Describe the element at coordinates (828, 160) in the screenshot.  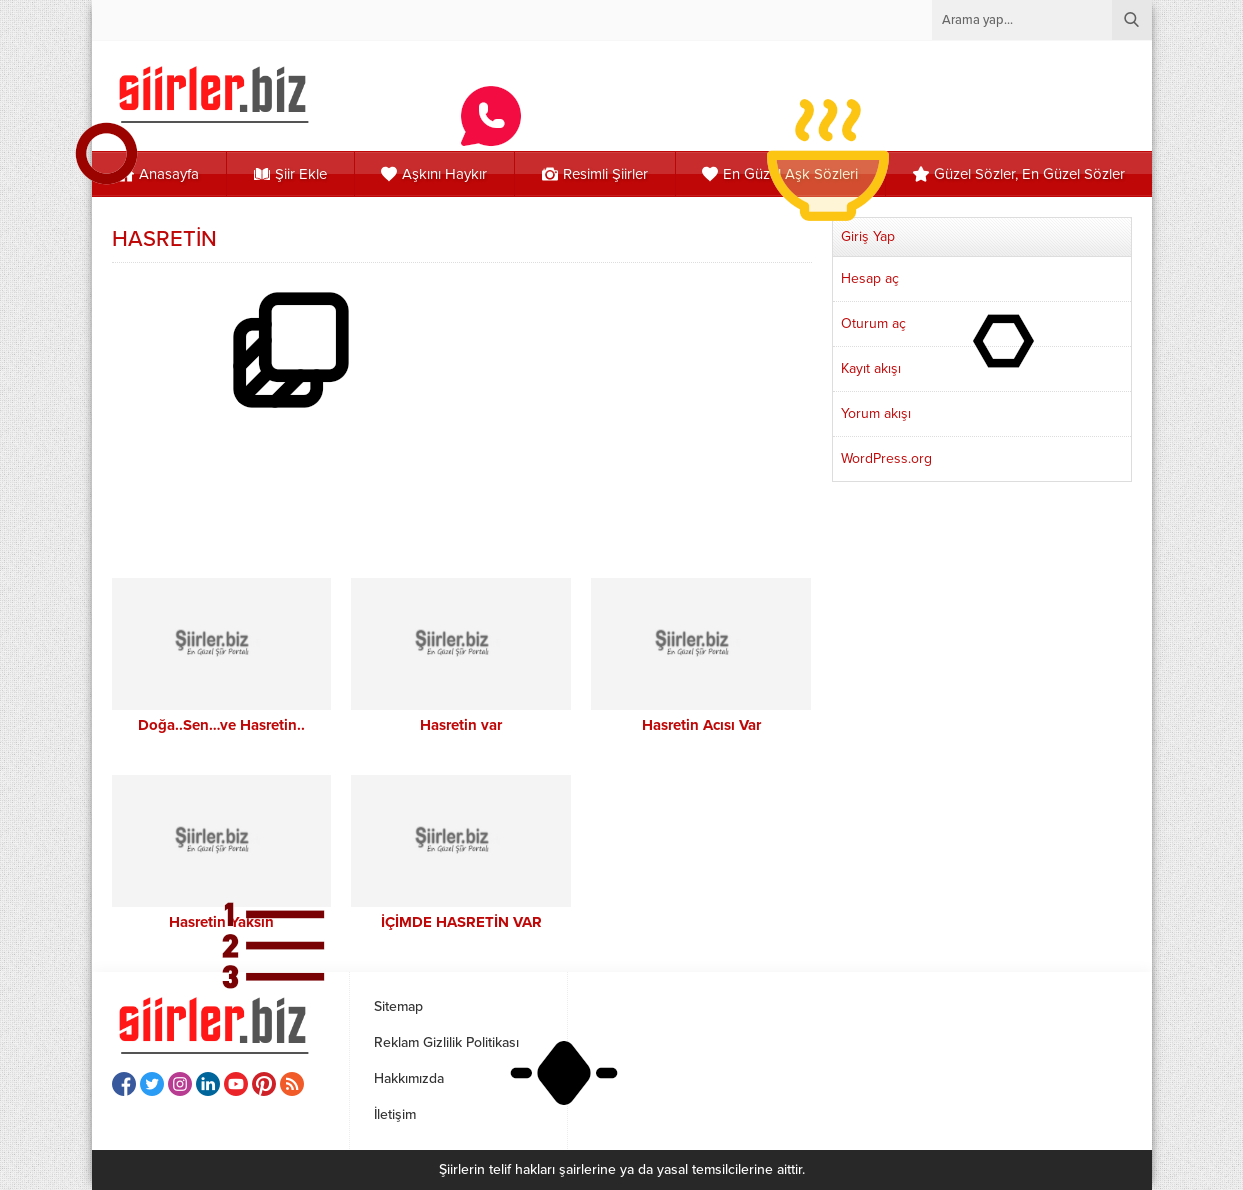
I see `indicates hot food or meal options` at that location.